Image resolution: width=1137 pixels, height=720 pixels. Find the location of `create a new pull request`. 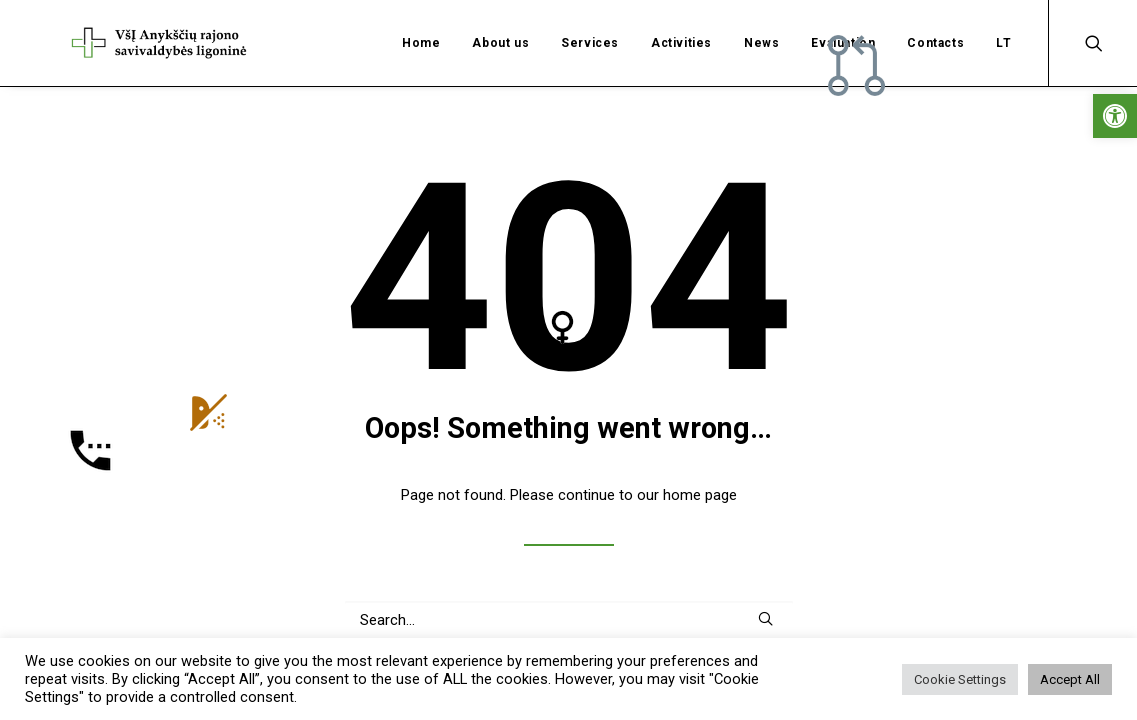

create a new pull request is located at coordinates (856, 63).